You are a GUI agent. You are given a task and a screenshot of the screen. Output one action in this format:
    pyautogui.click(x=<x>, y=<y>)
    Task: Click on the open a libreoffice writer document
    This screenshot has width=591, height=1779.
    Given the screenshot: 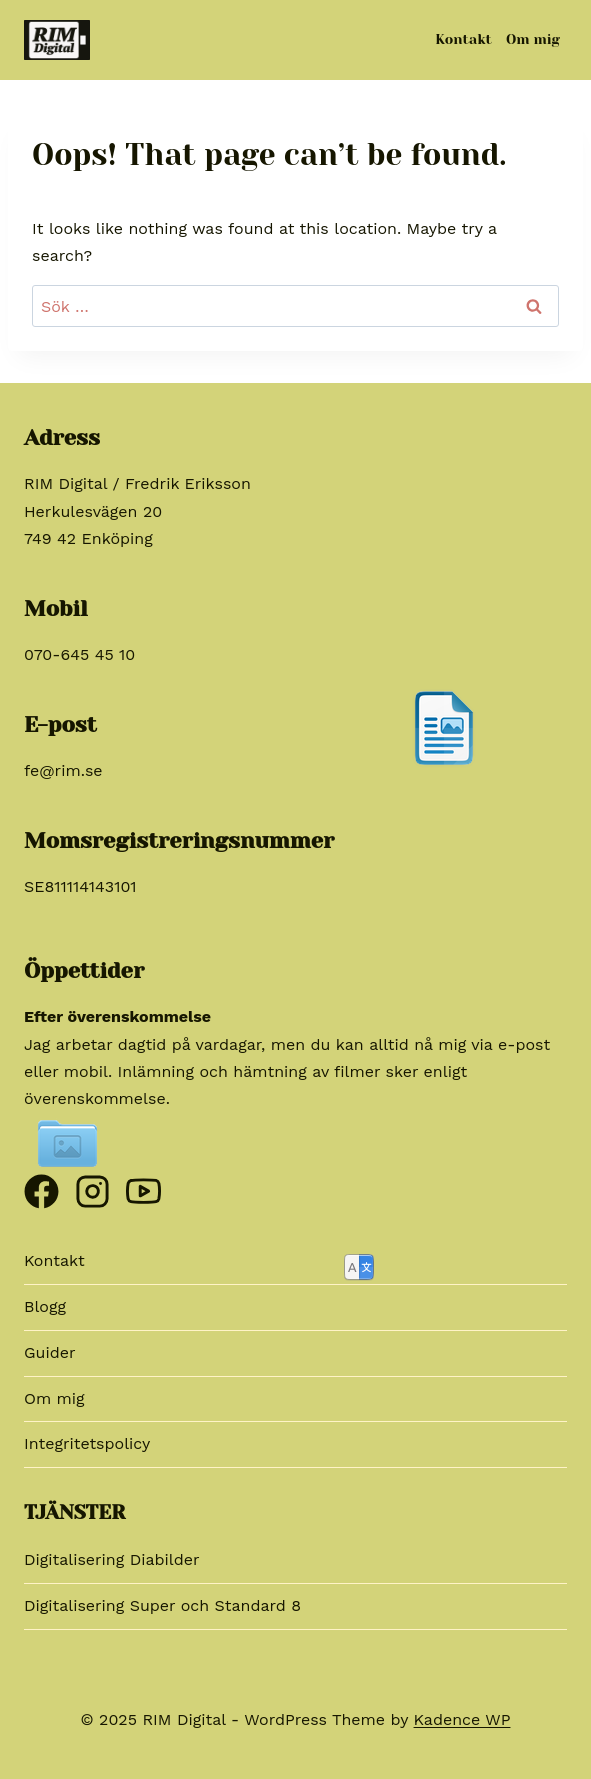 What is the action you would take?
    pyautogui.click(x=444, y=728)
    